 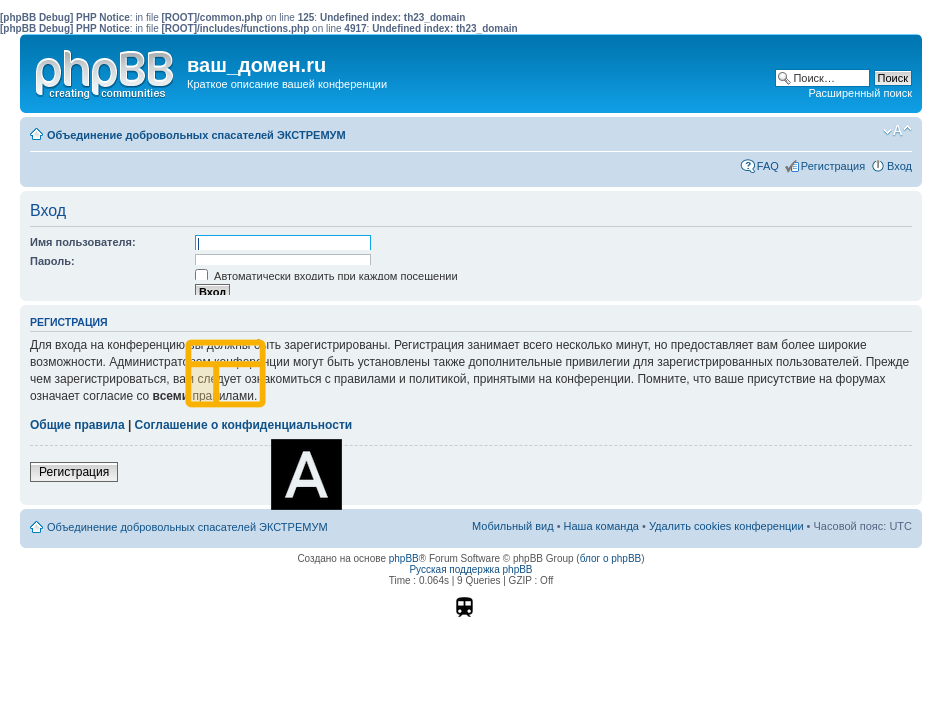 I want to click on view train schedules or routes, so click(x=464, y=607).